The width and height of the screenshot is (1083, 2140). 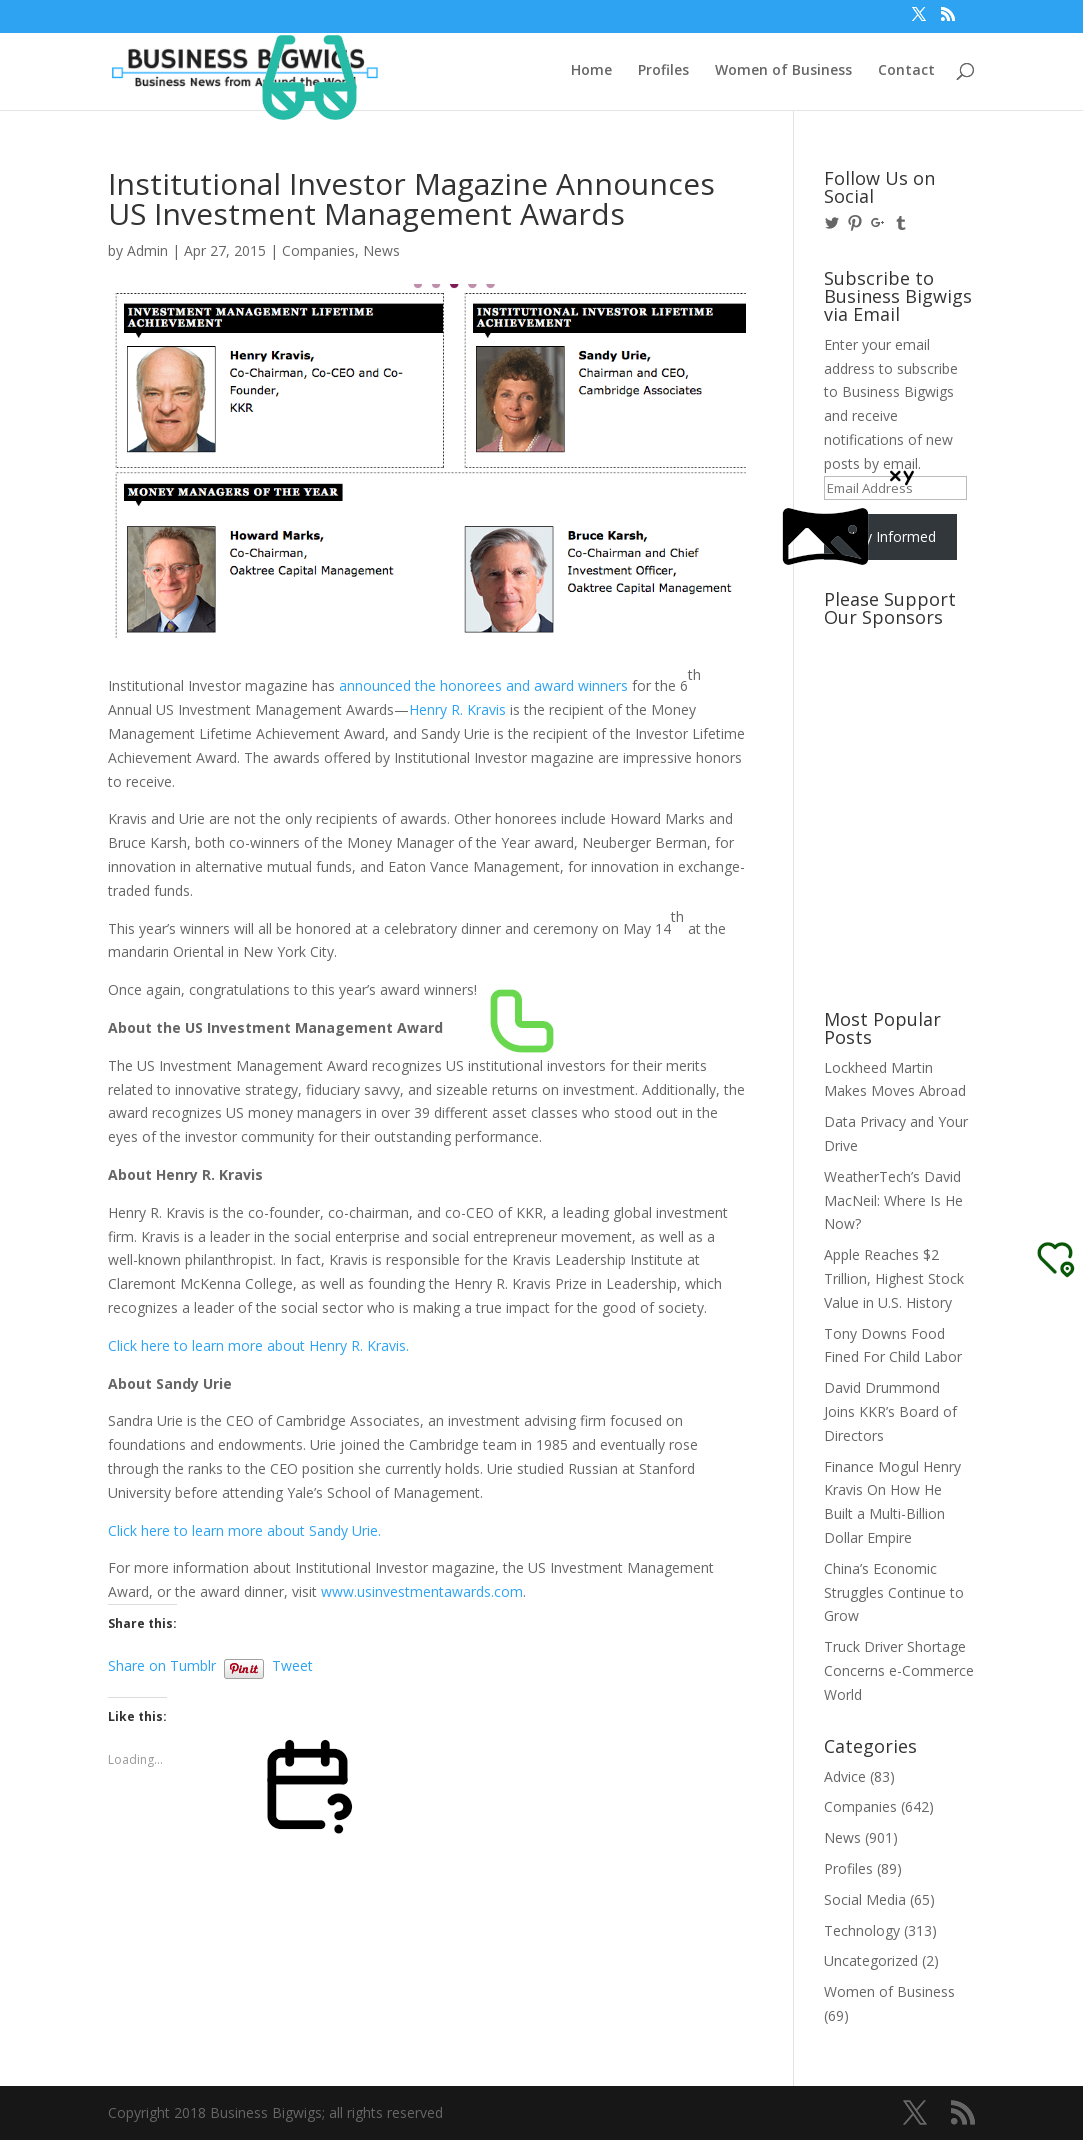 What do you see at coordinates (522, 1021) in the screenshot?
I see `join or merge elements with rounded corners` at bounding box center [522, 1021].